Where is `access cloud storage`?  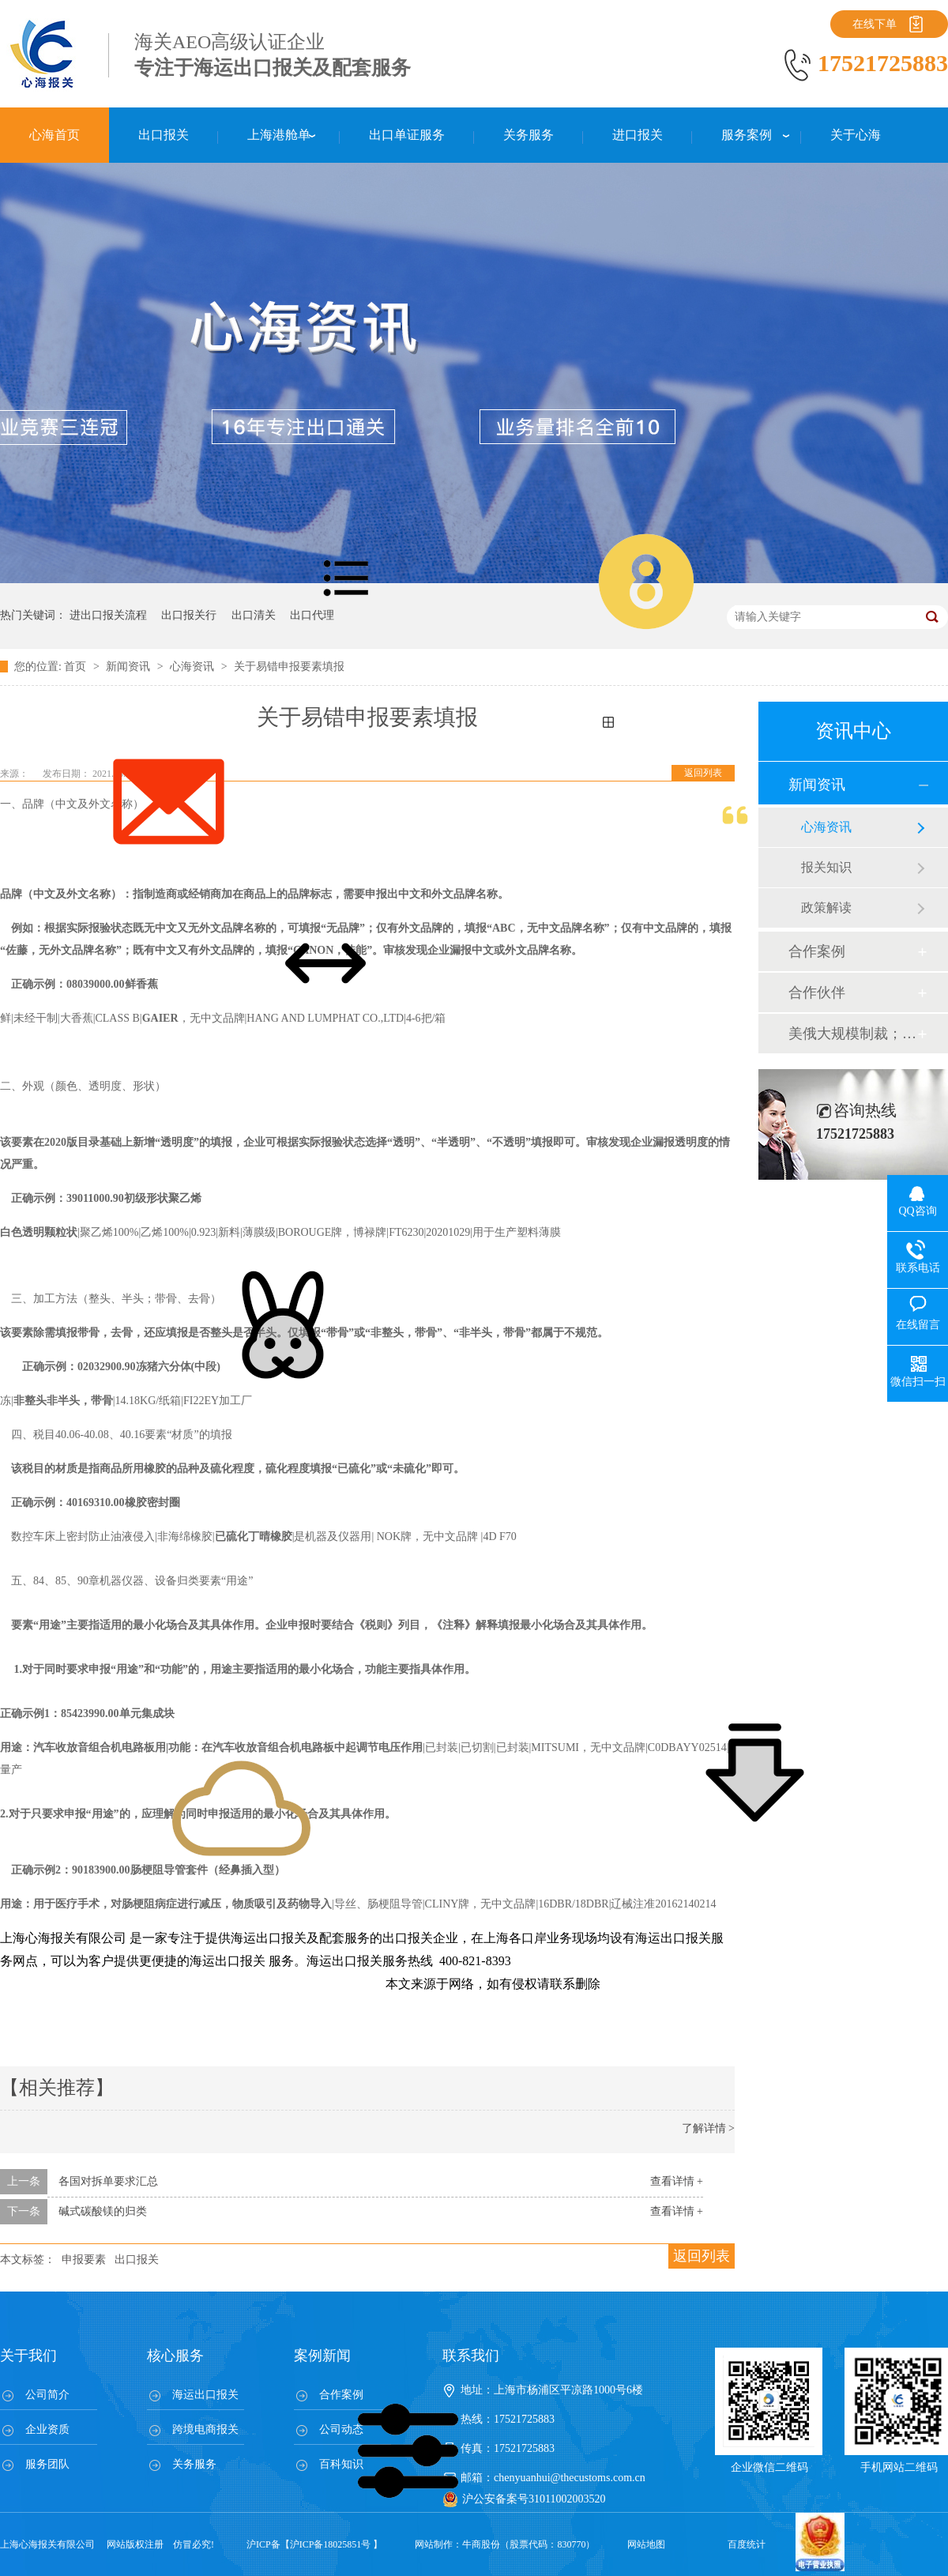
access cloud storage is located at coordinates (241, 1808).